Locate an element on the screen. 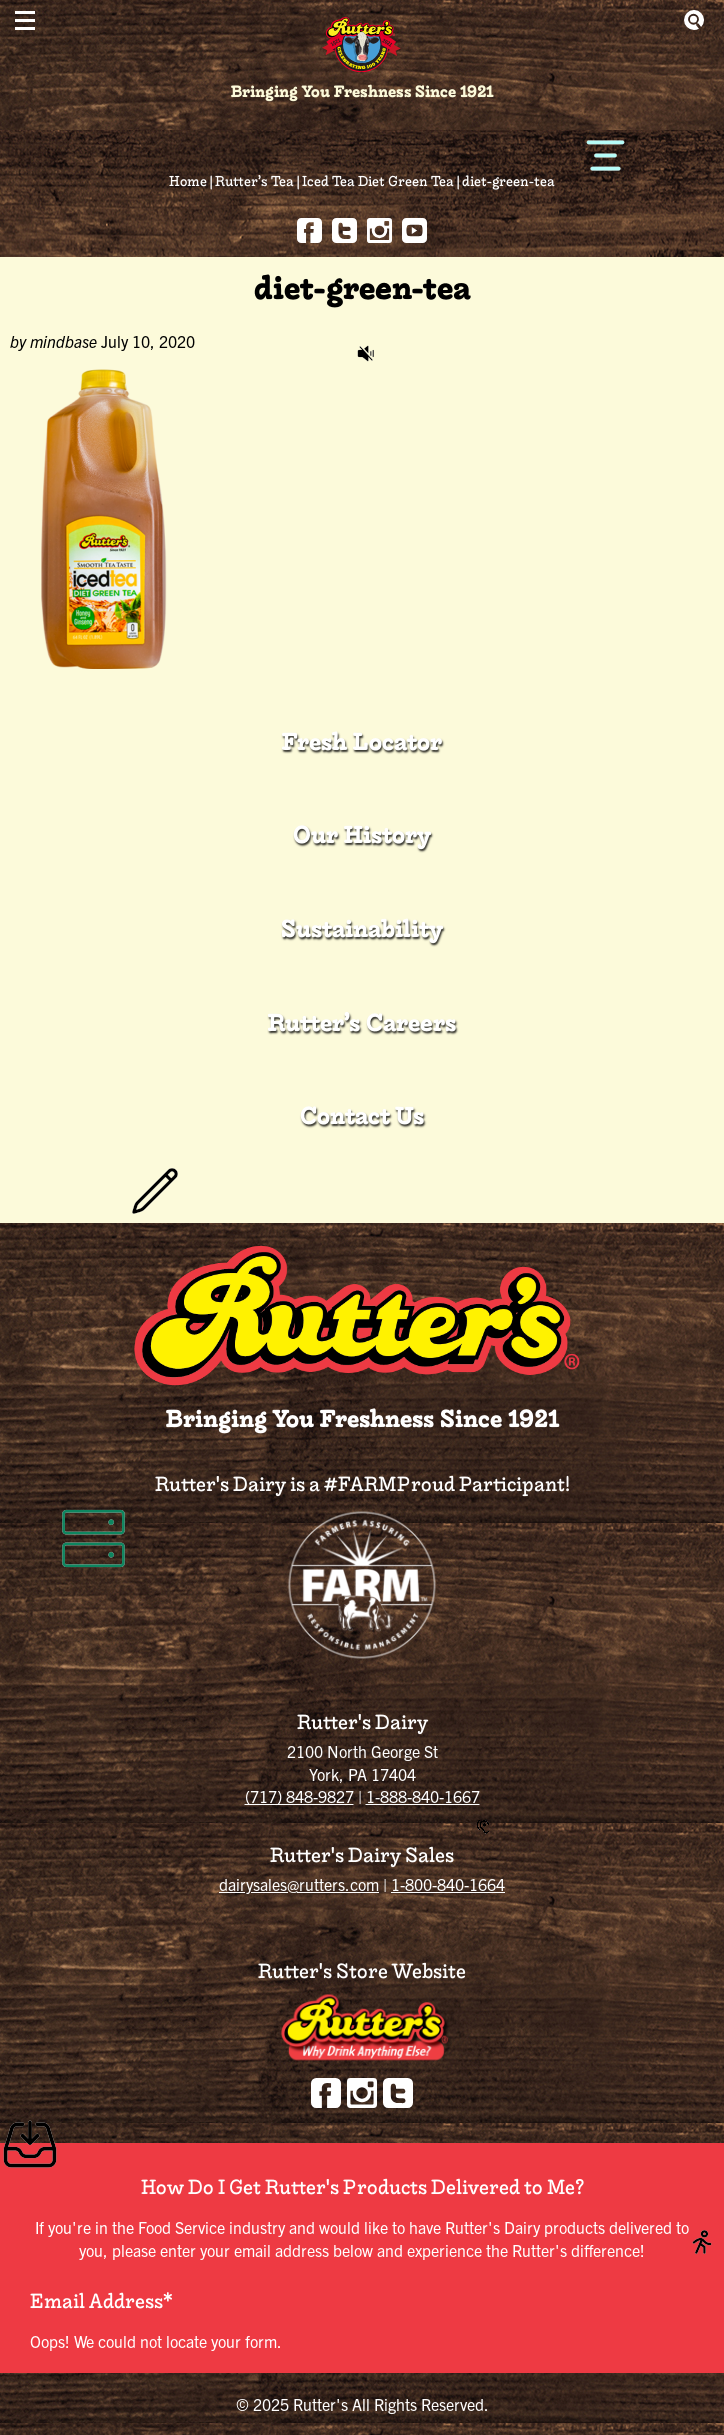  center align text is located at coordinates (605, 155).